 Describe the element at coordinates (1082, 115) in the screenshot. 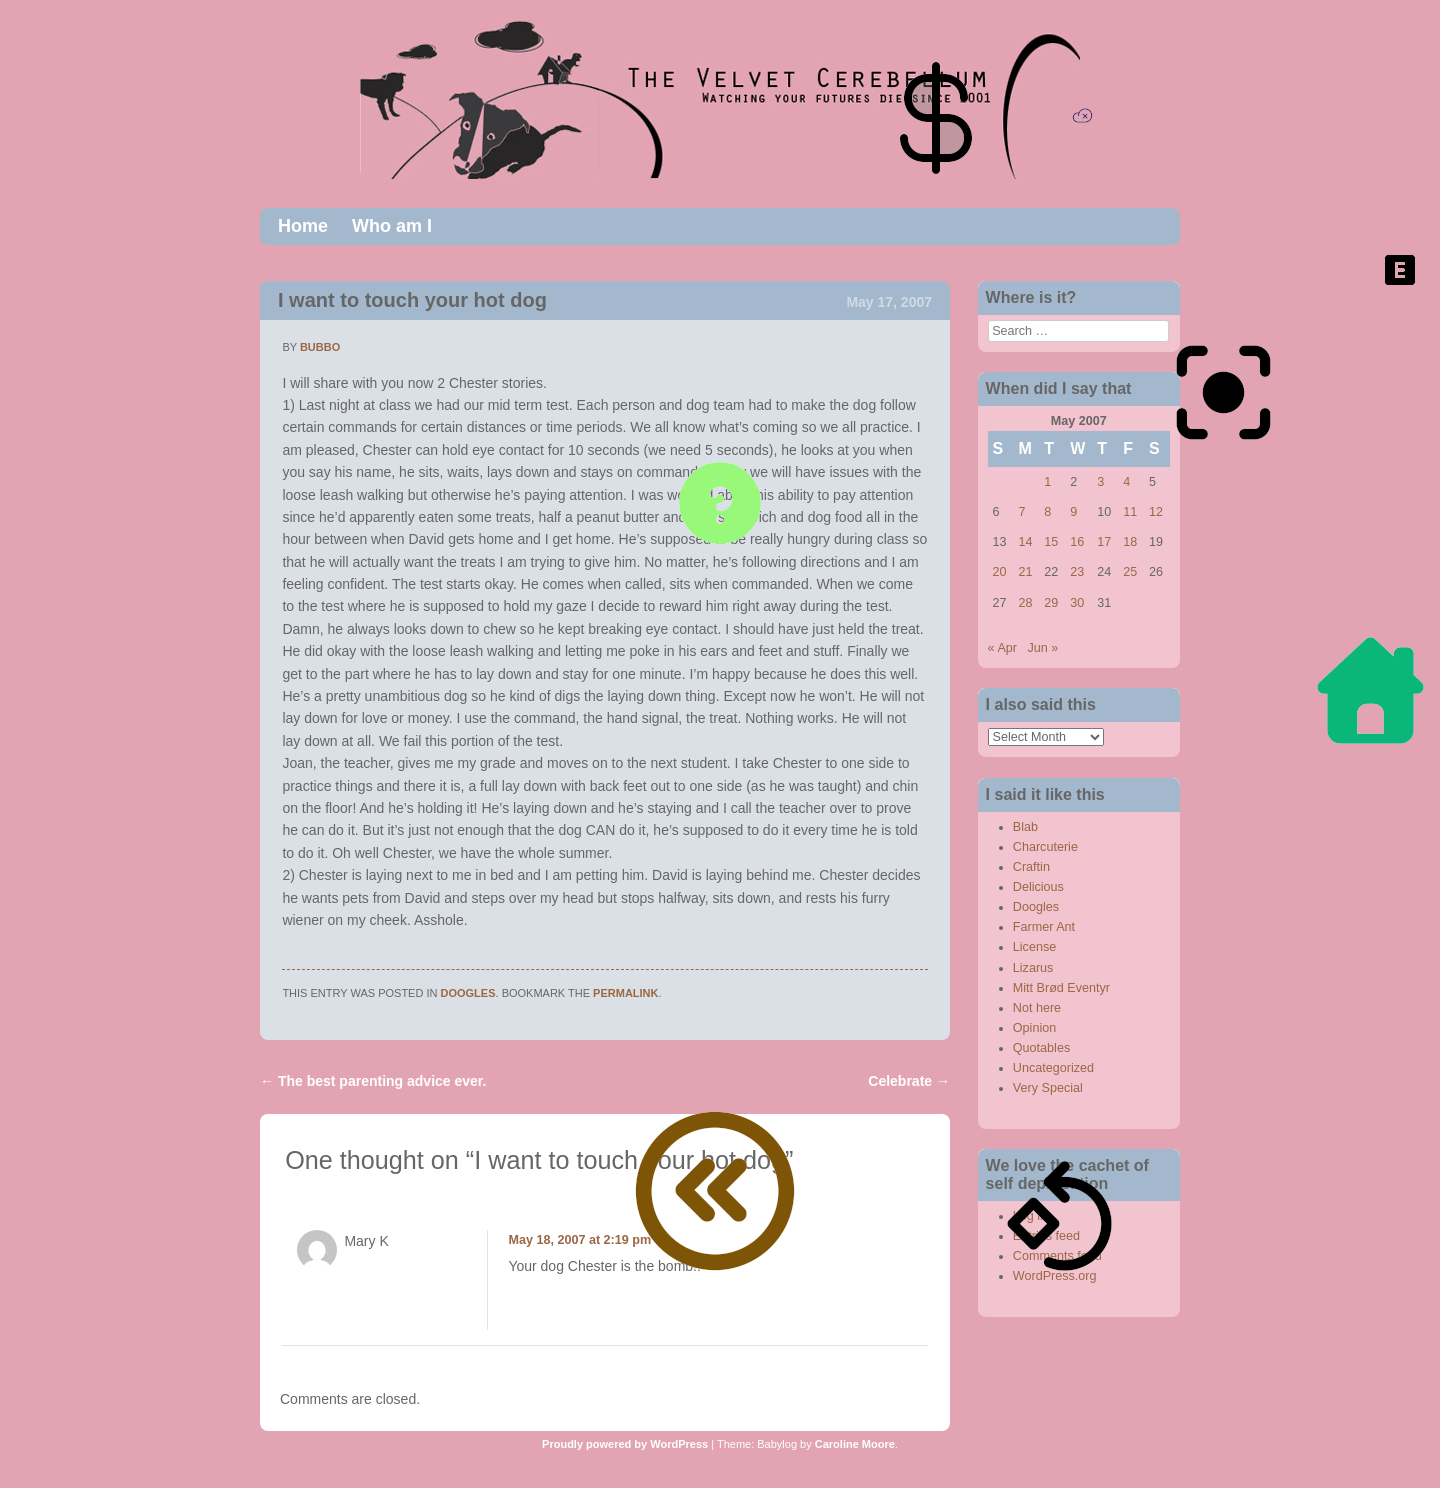

I see `disconnect from cloud storage` at that location.